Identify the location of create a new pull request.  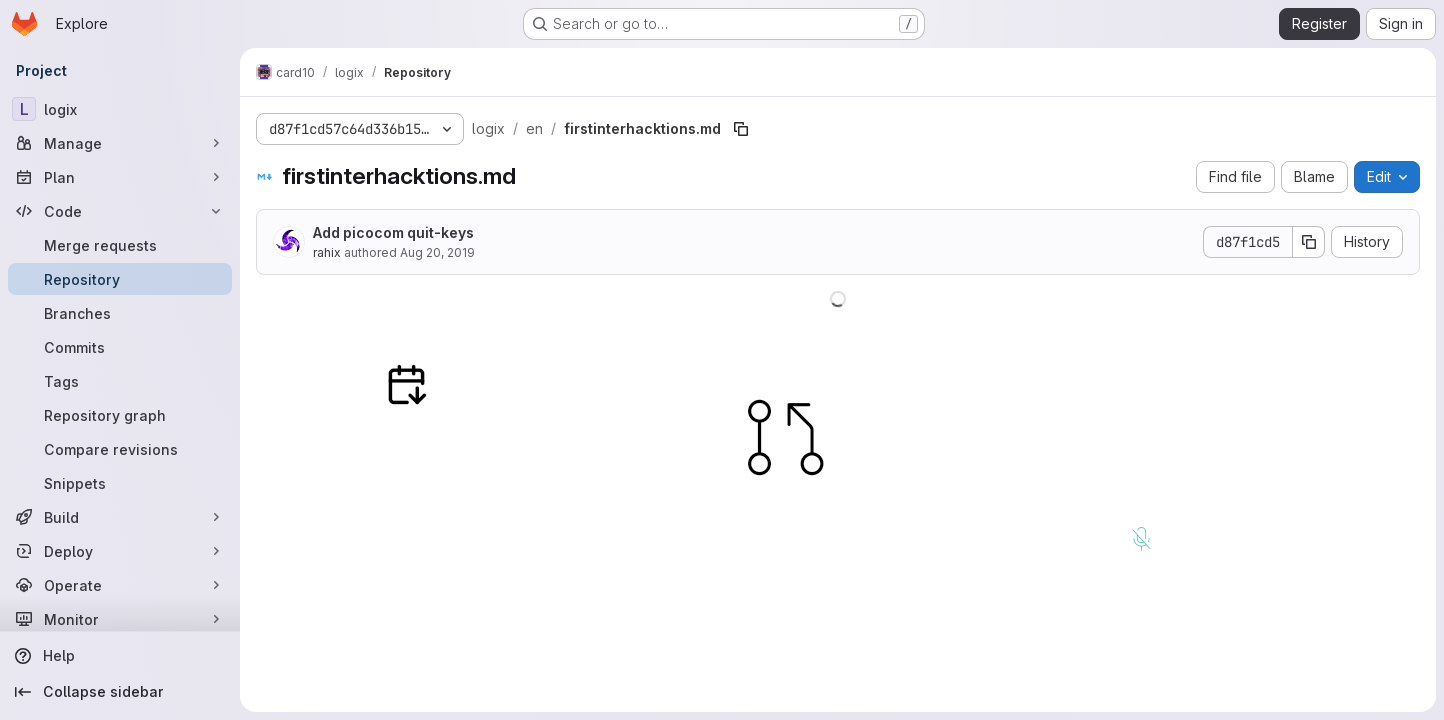
(782, 437).